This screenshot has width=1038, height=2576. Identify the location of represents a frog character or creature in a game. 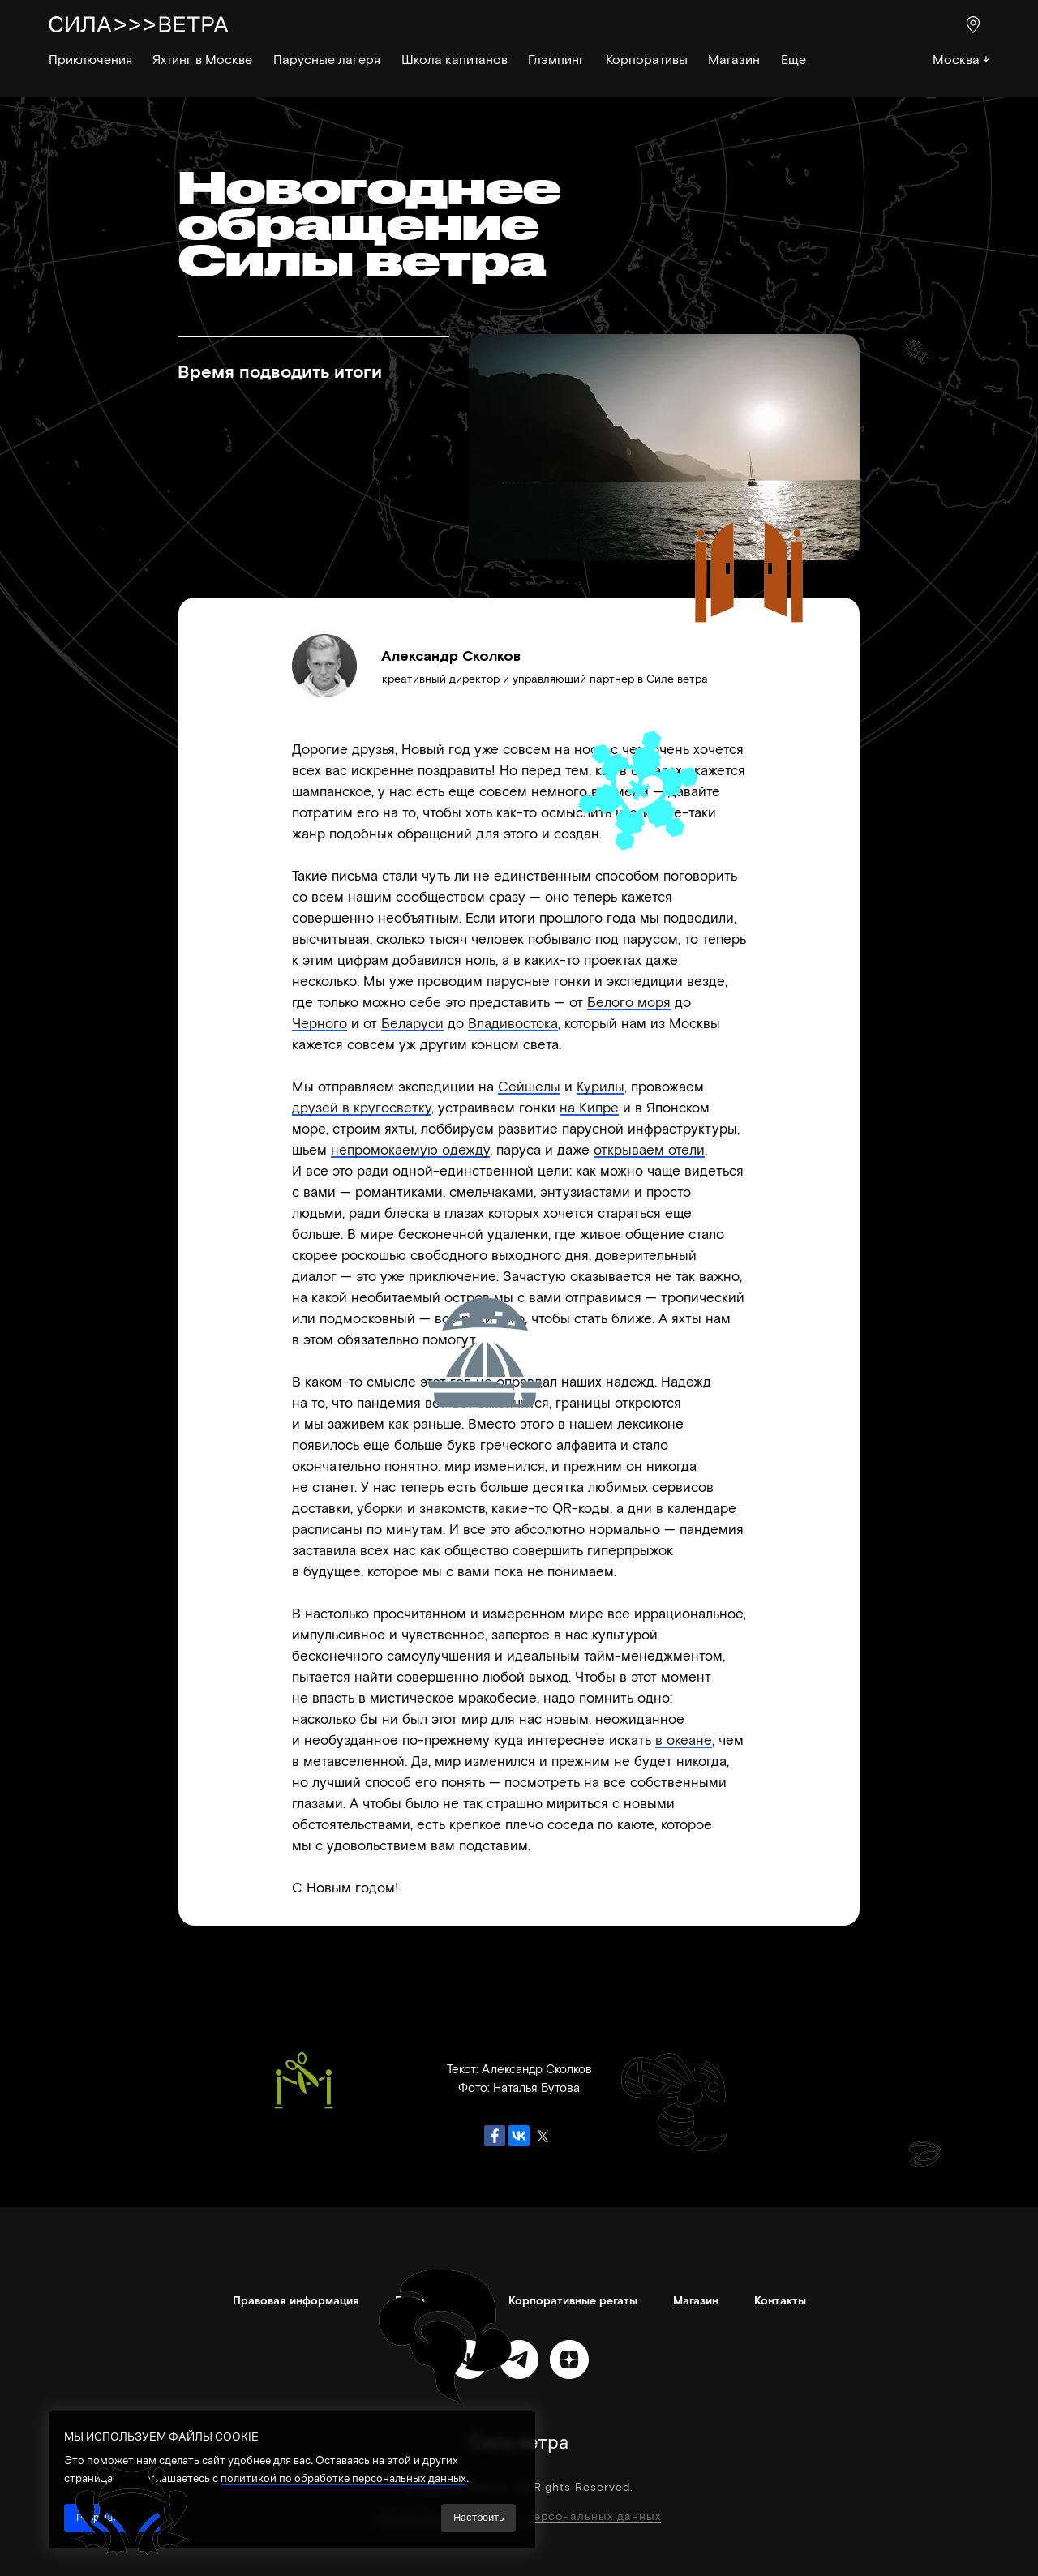
(131, 2508).